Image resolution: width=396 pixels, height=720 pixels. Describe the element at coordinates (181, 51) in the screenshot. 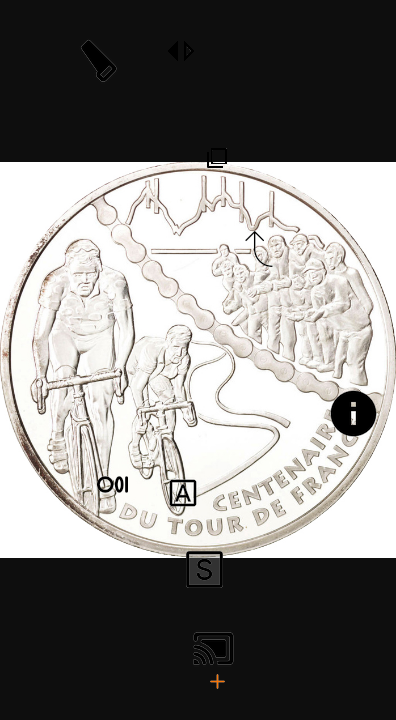

I see `switch to the right panel or view` at that location.